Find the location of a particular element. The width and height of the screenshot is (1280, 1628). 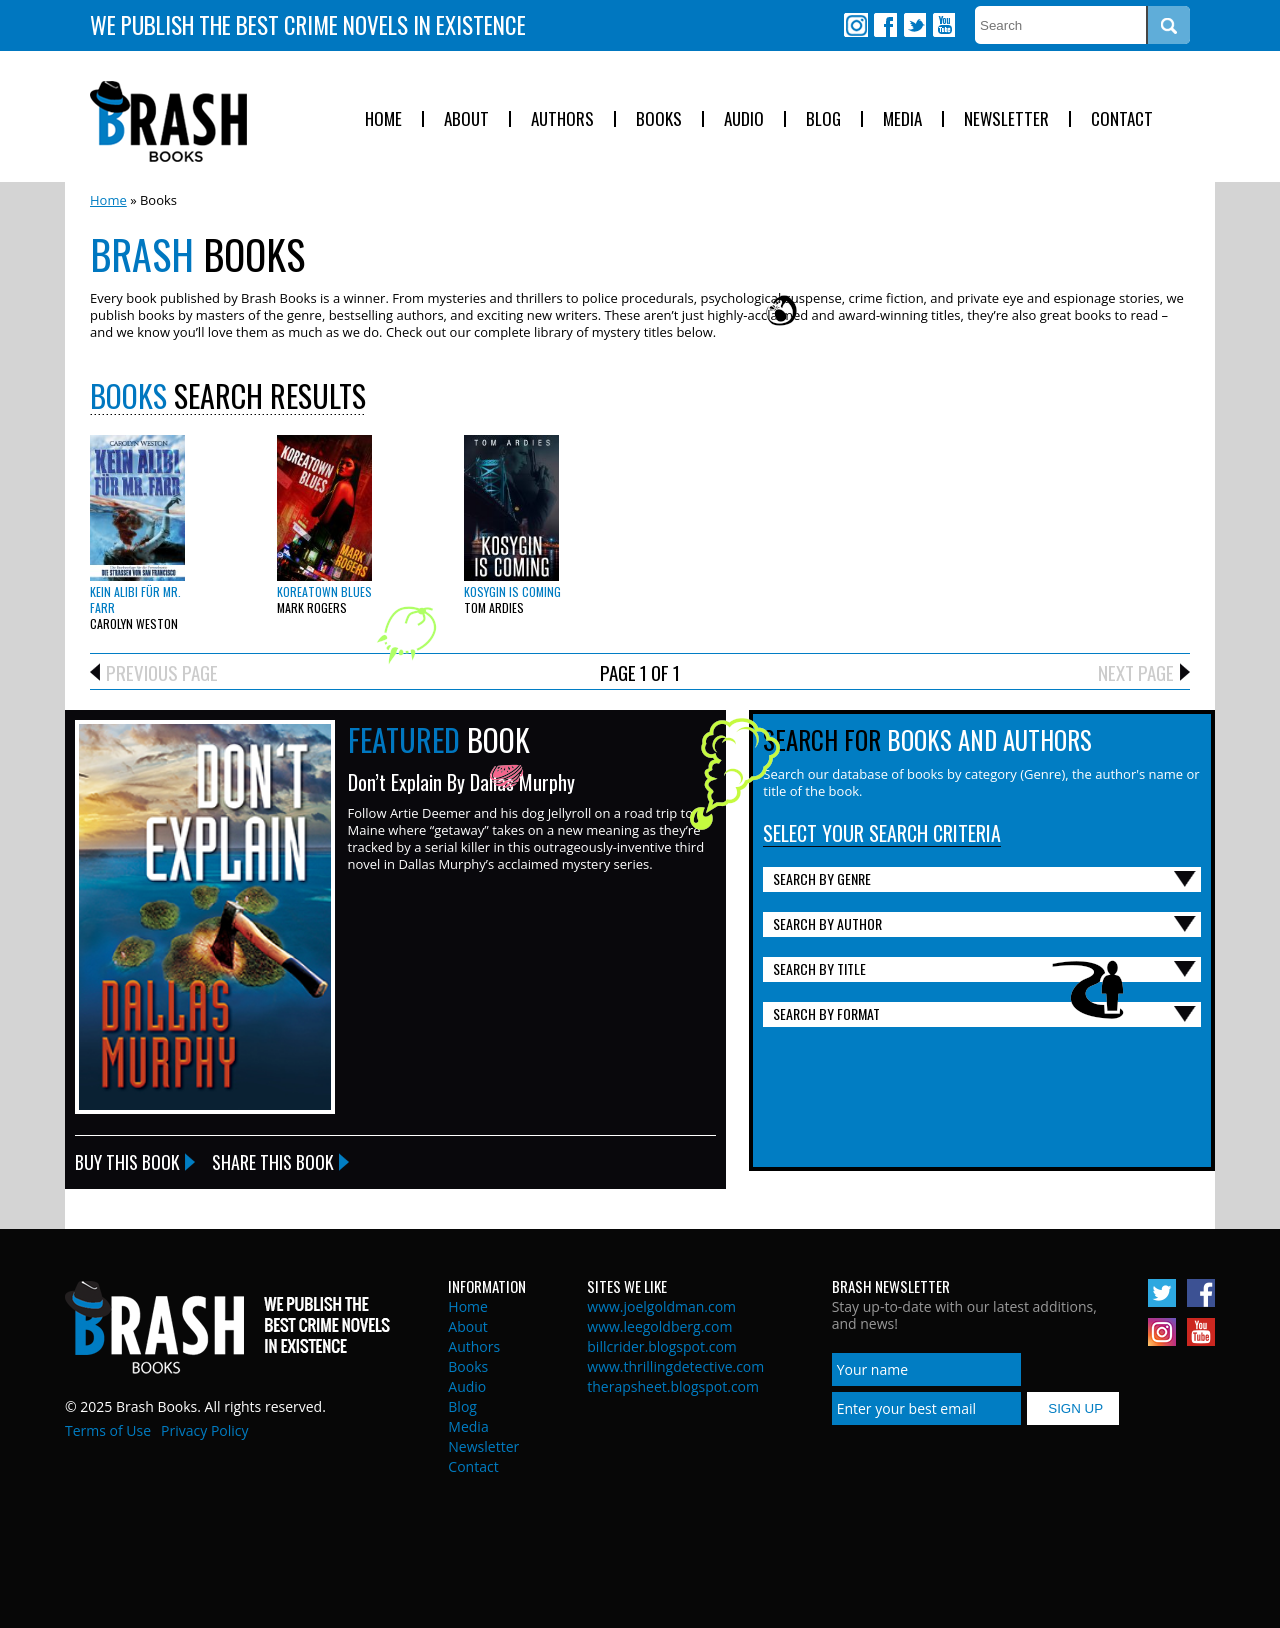

indicates theft or pickpocketing in a game is located at coordinates (781, 310).